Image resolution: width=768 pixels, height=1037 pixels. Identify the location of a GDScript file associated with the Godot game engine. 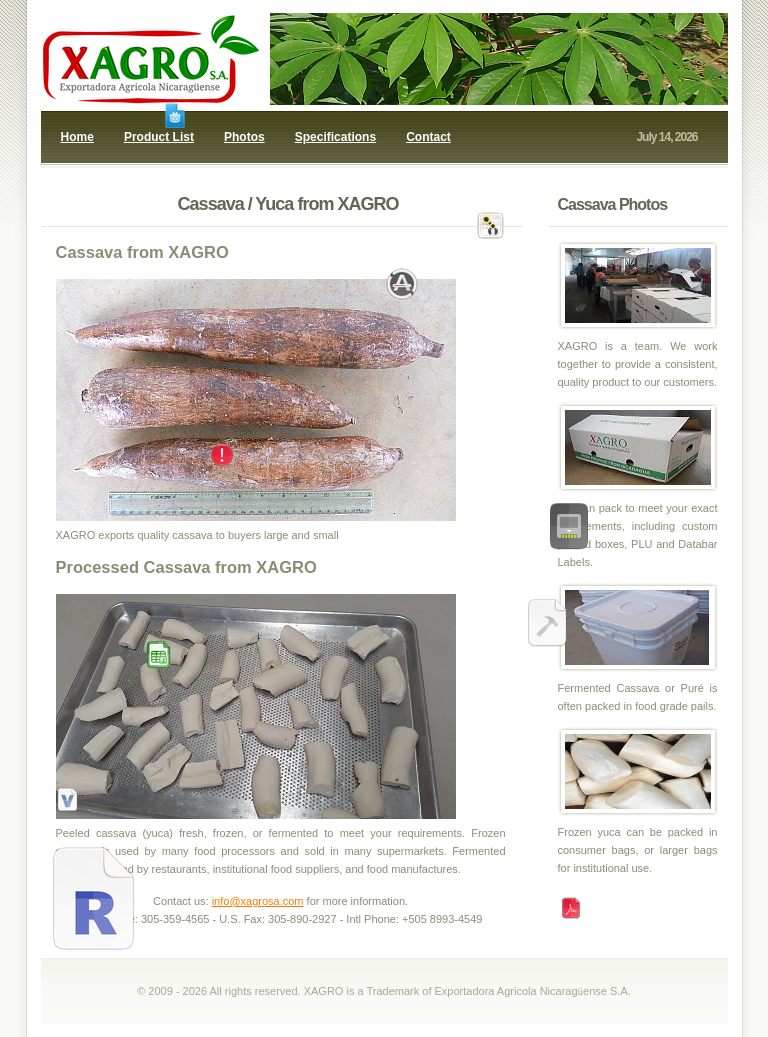
(175, 116).